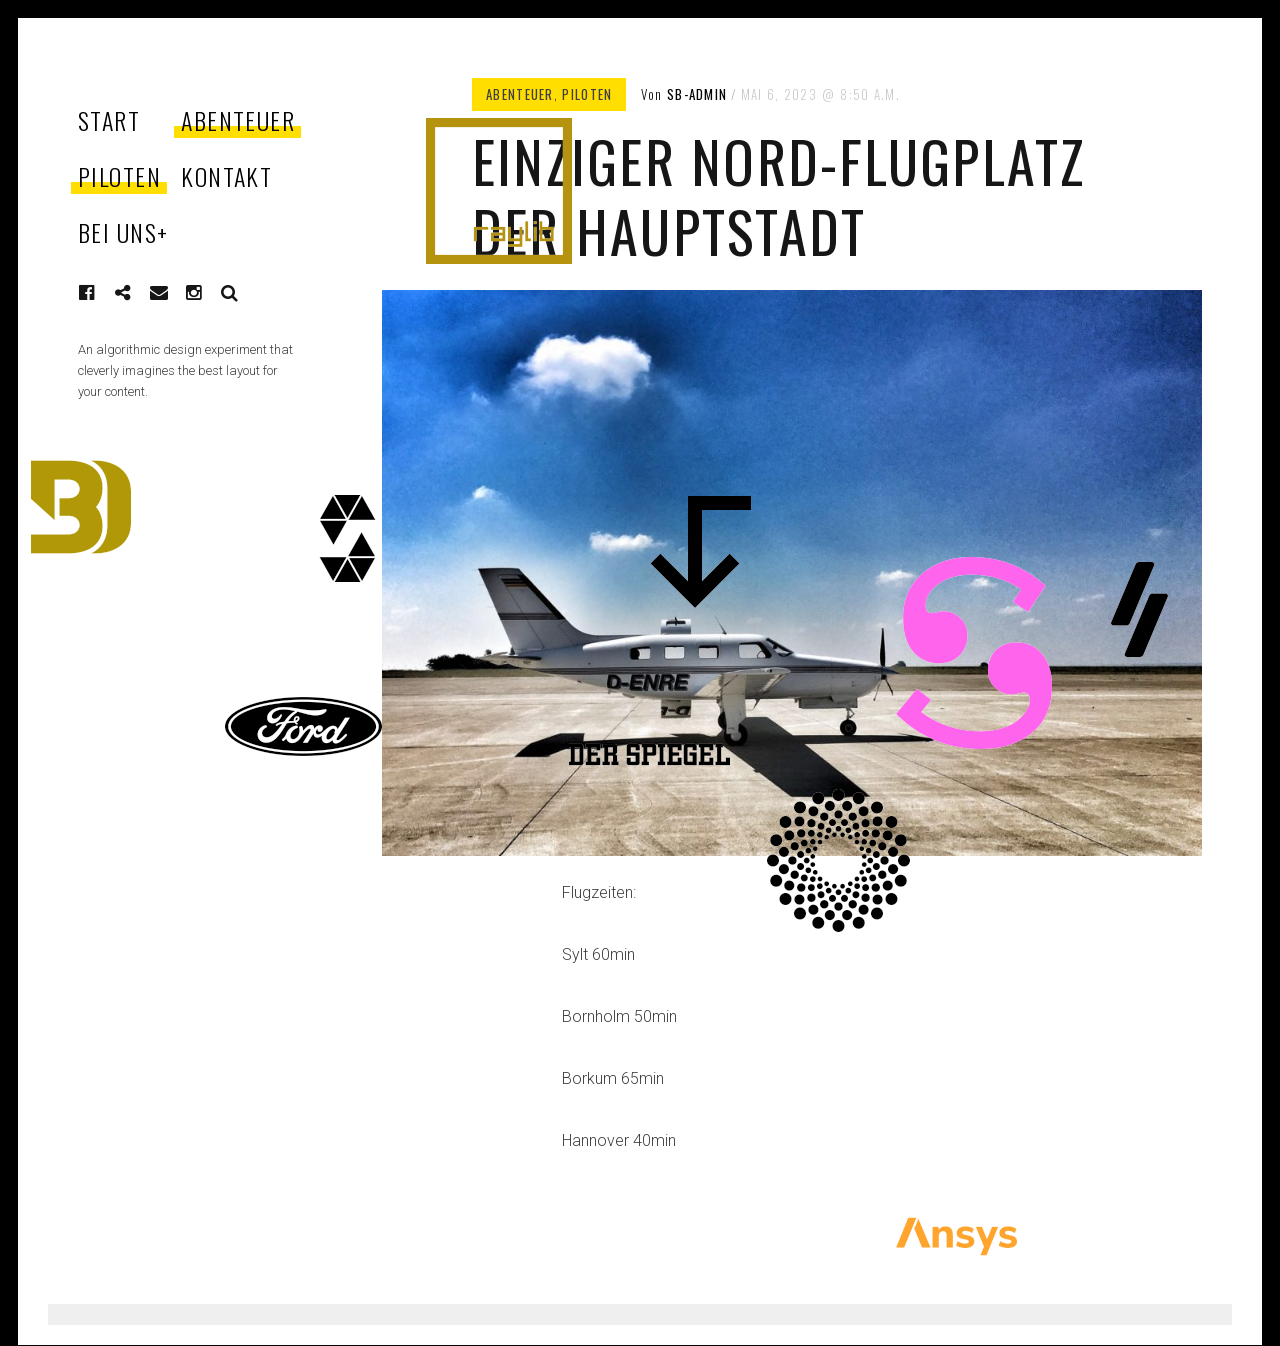 The image size is (1280, 1346). What do you see at coordinates (838, 860) in the screenshot?
I see `link to figshare research repository` at bounding box center [838, 860].